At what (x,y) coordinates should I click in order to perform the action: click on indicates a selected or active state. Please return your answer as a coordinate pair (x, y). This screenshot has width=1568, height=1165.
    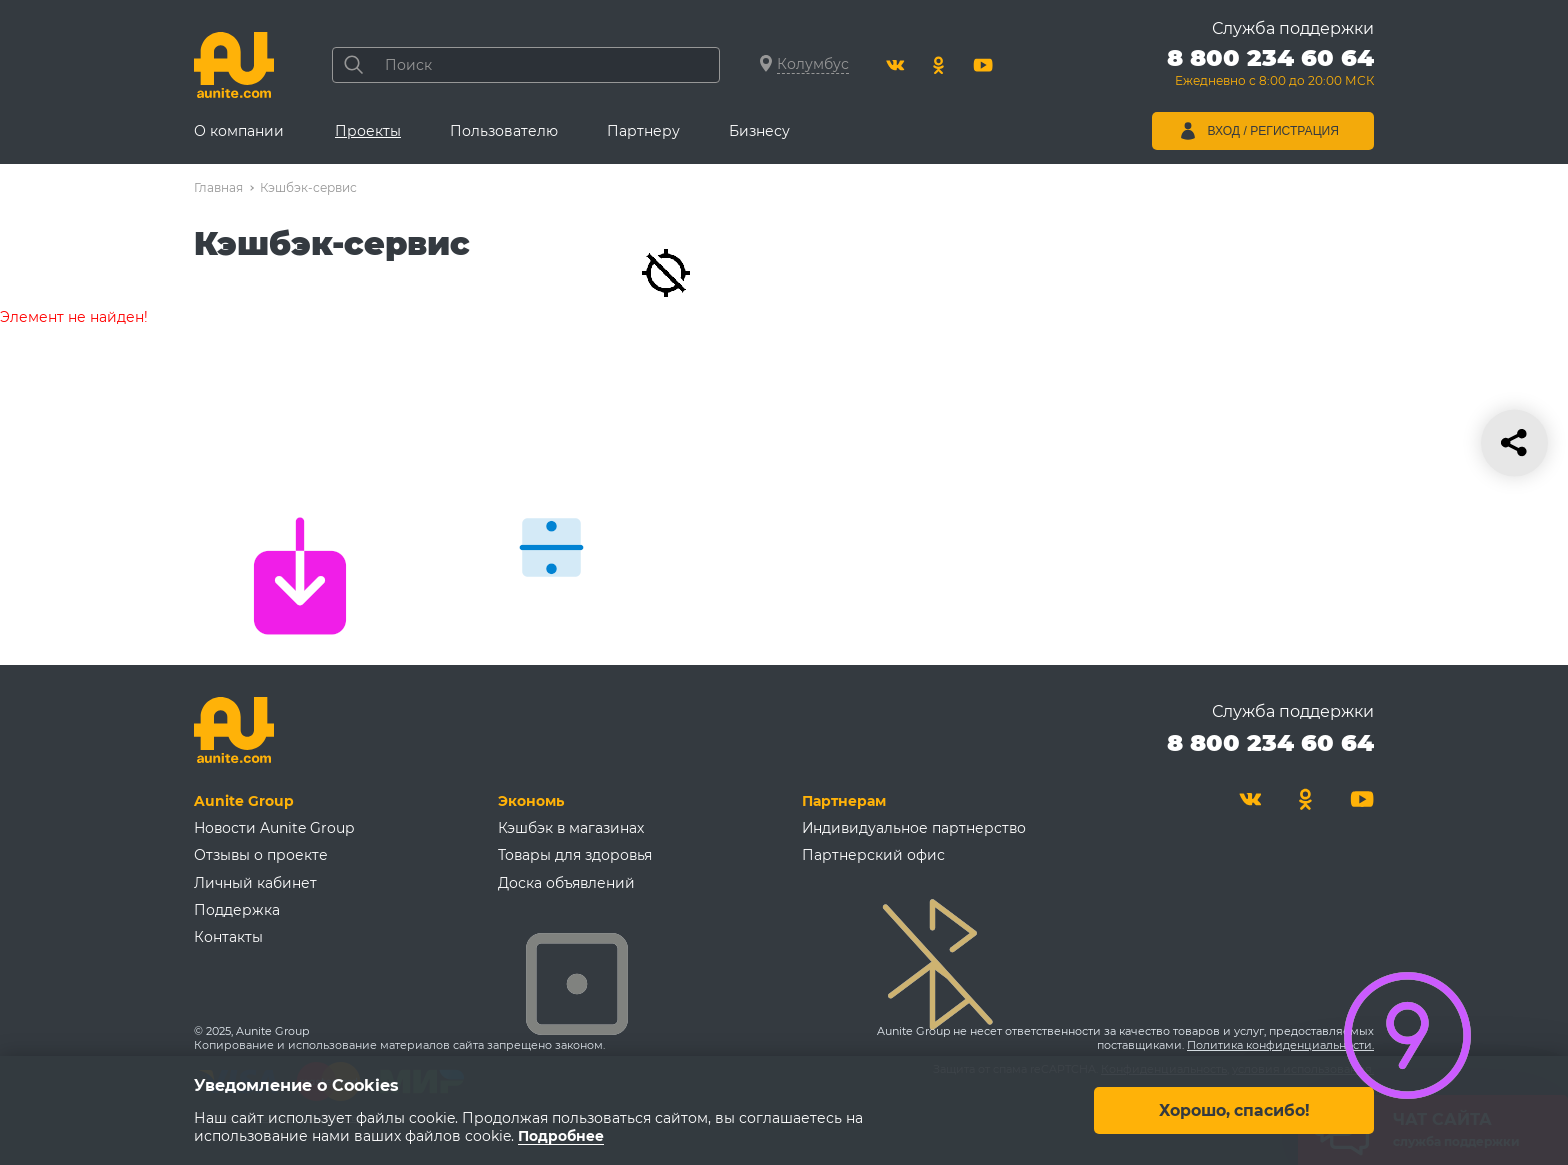
    Looking at the image, I should click on (577, 984).